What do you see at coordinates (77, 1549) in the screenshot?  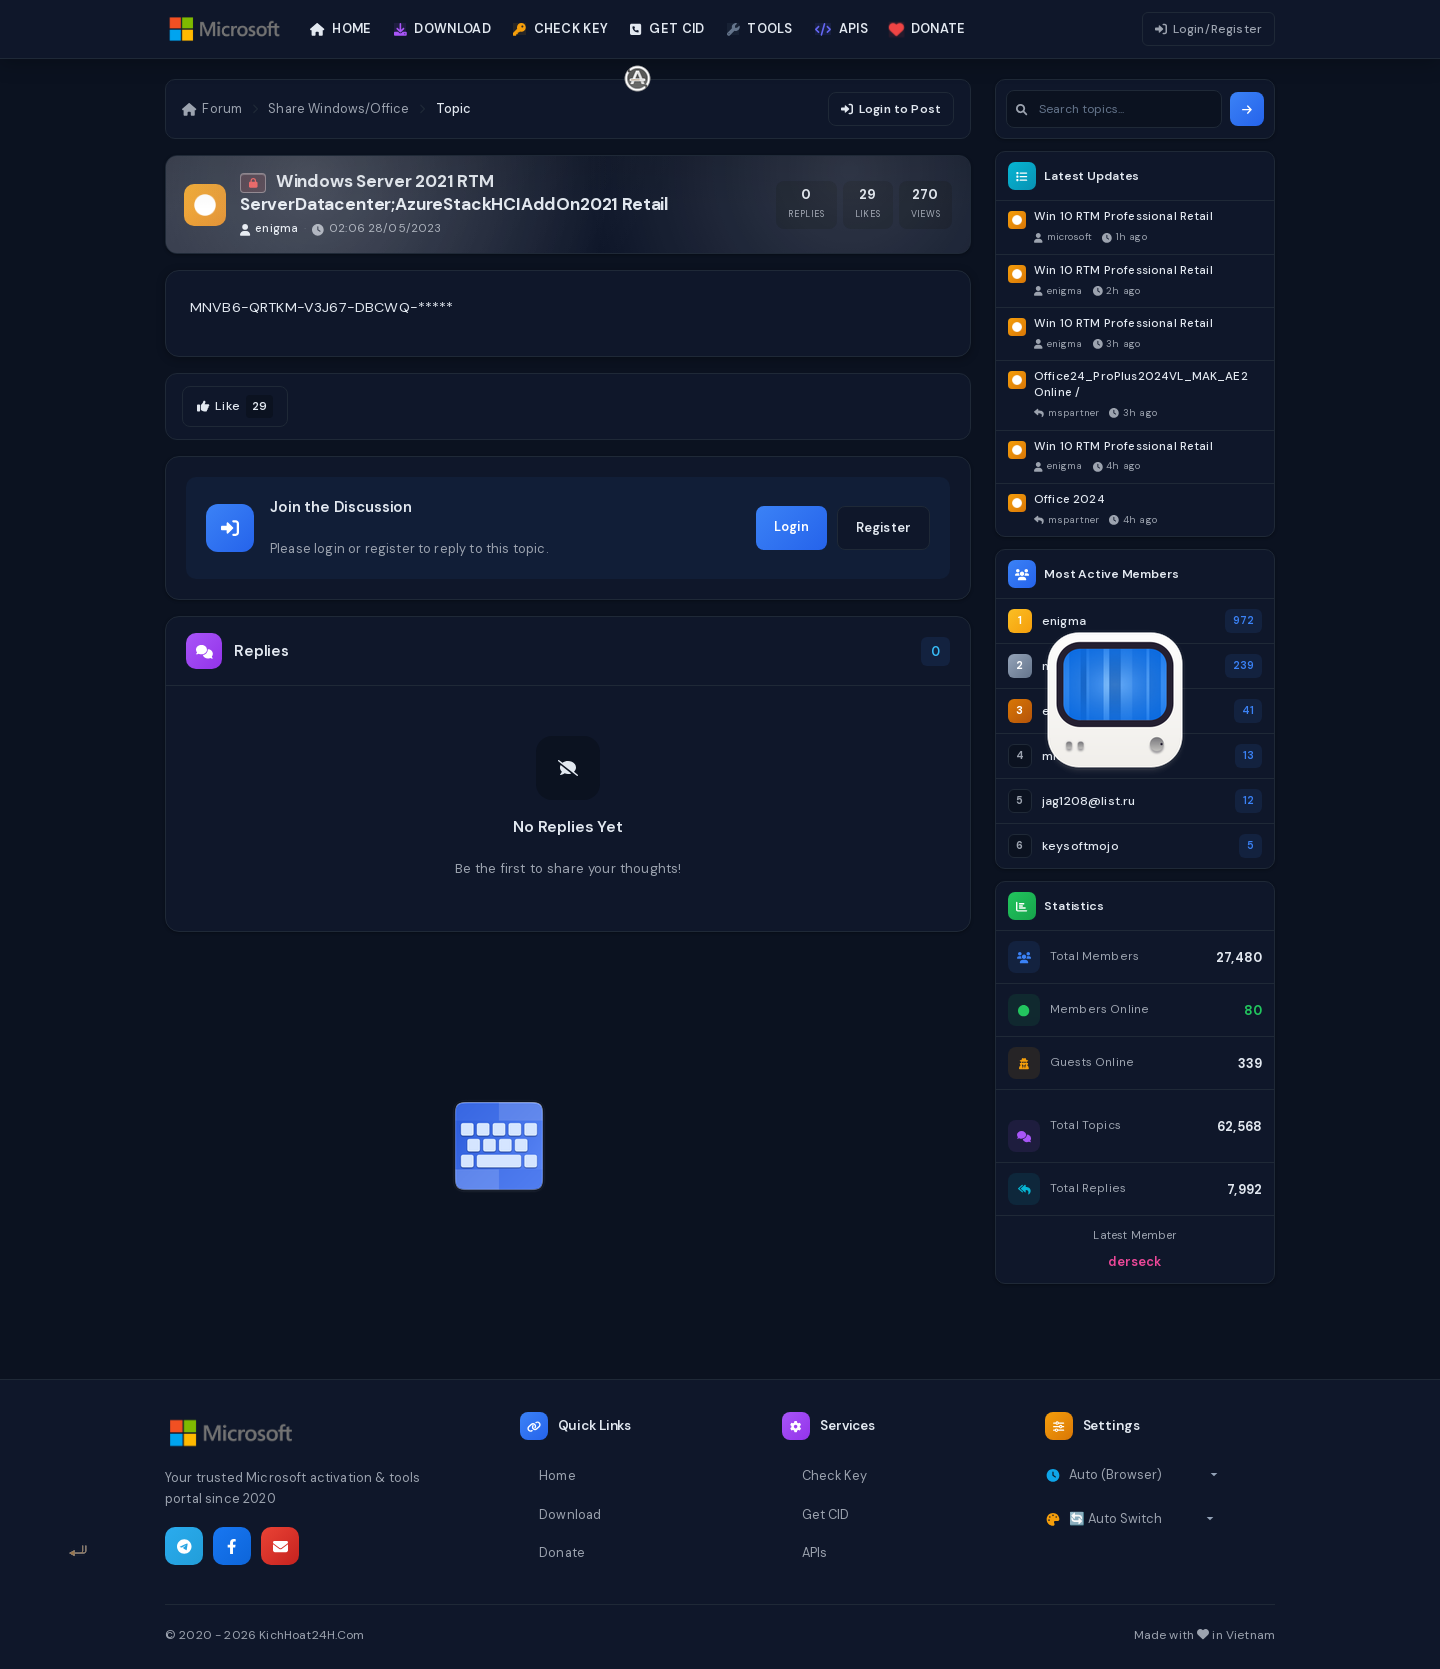 I see `reply to all recipients of an email` at bounding box center [77, 1549].